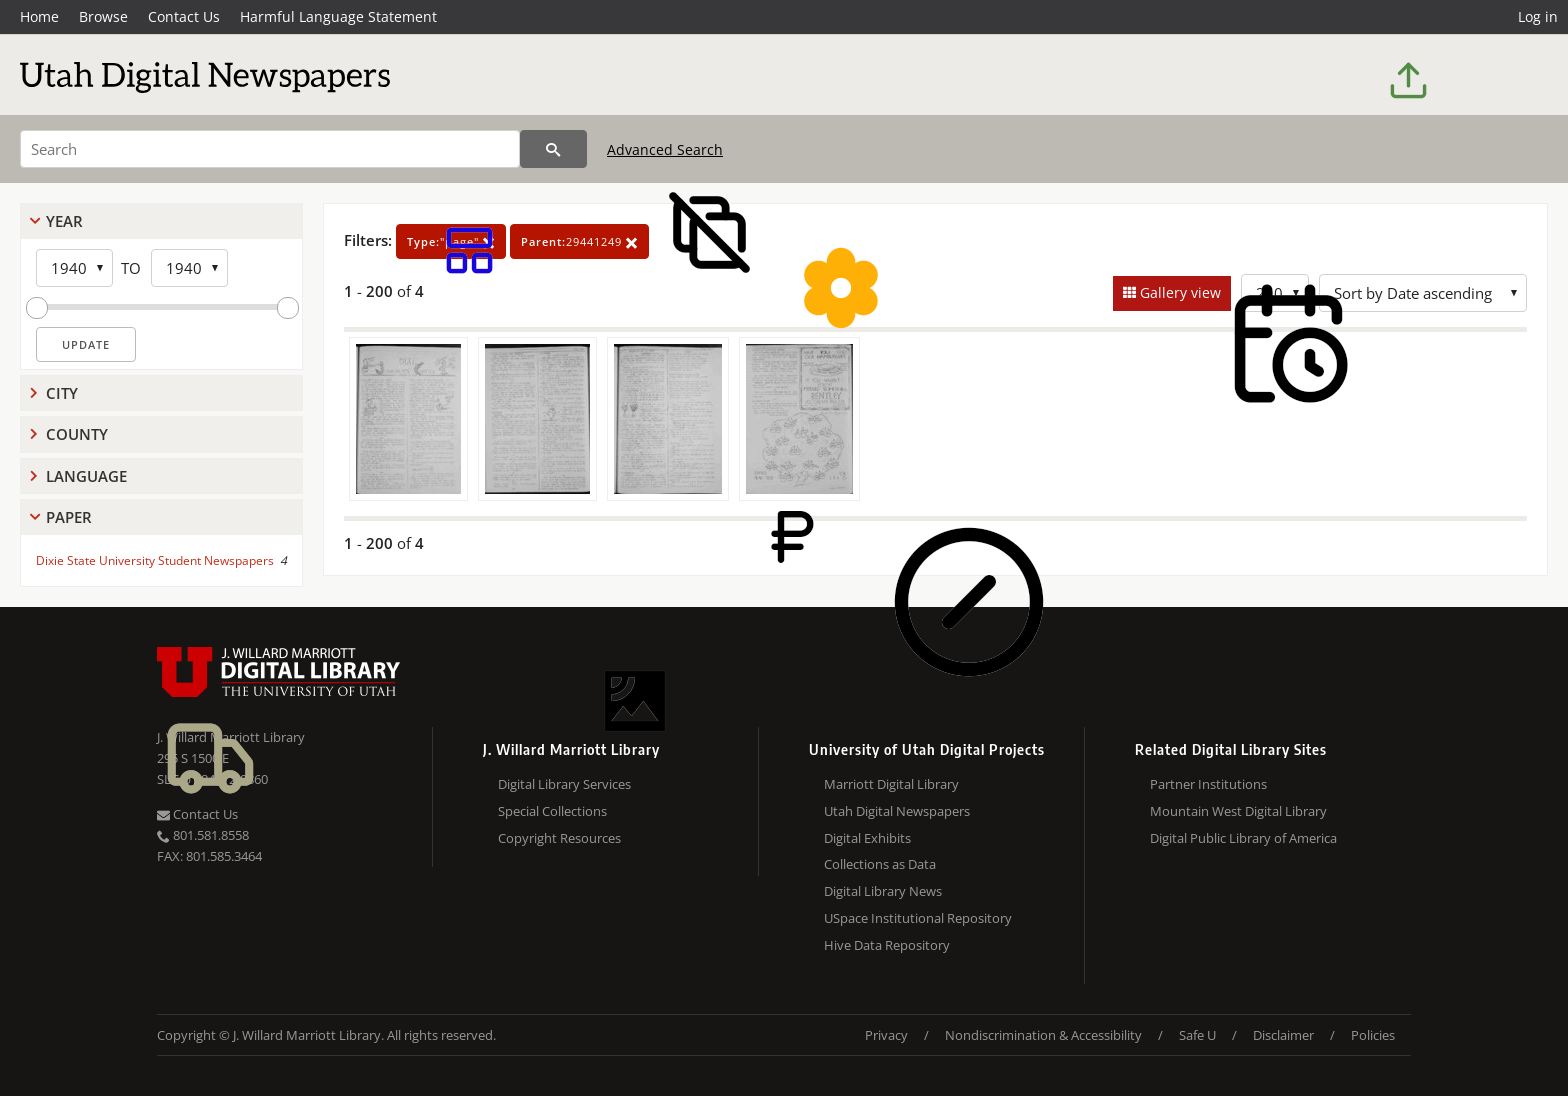 This screenshot has height=1096, width=1568. Describe the element at coordinates (635, 701) in the screenshot. I see `switch to satellite map view` at that location.